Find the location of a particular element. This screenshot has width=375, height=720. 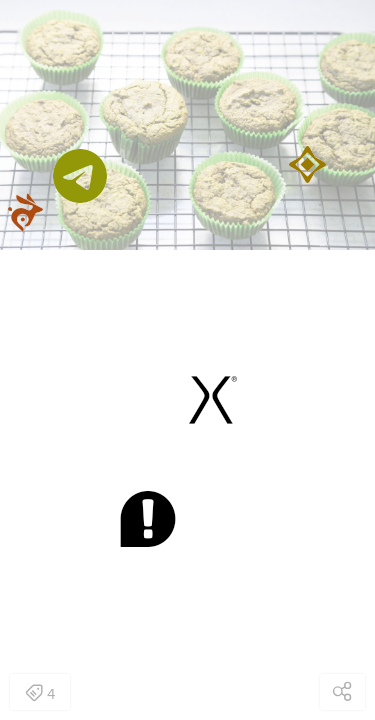

open Telegram messaging app is located at coordinates (80, 176).